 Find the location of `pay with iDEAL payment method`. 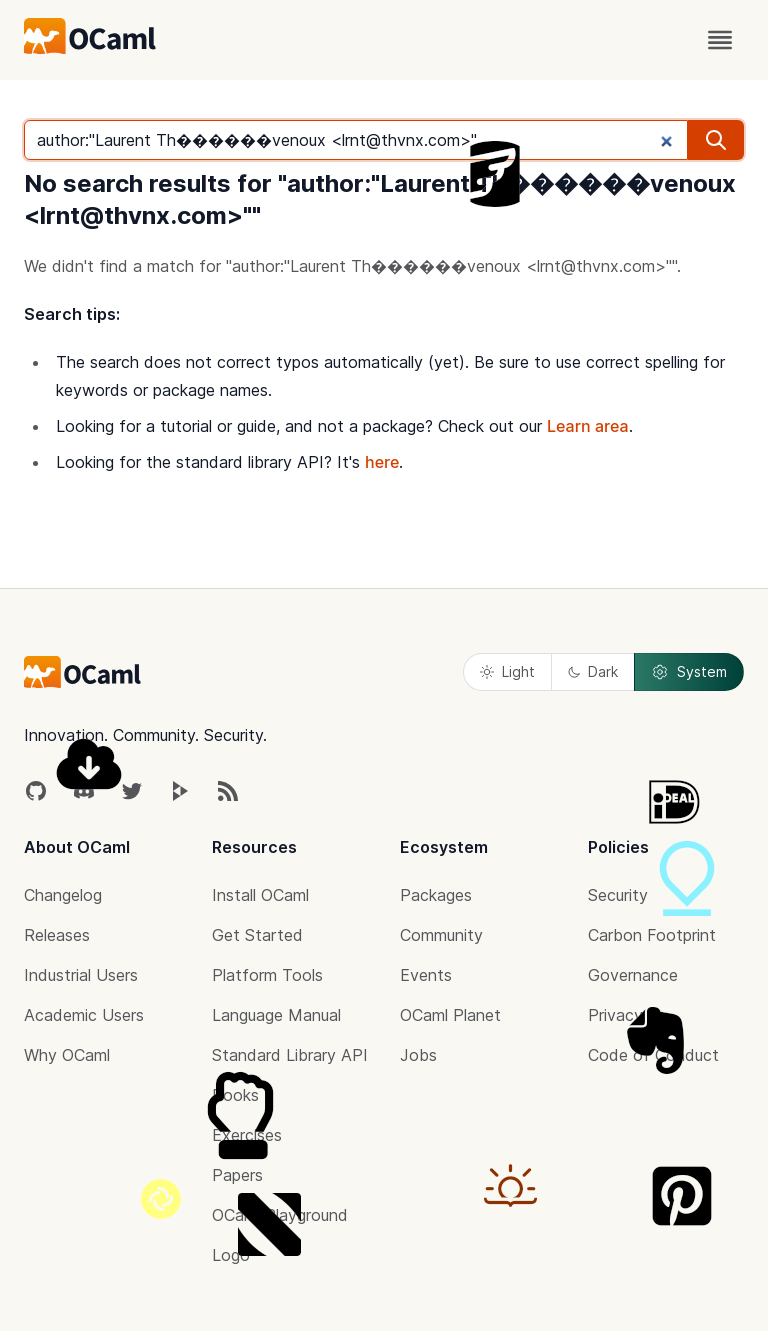

pay with iDEAL payment method is located at coordinates (674, 802).